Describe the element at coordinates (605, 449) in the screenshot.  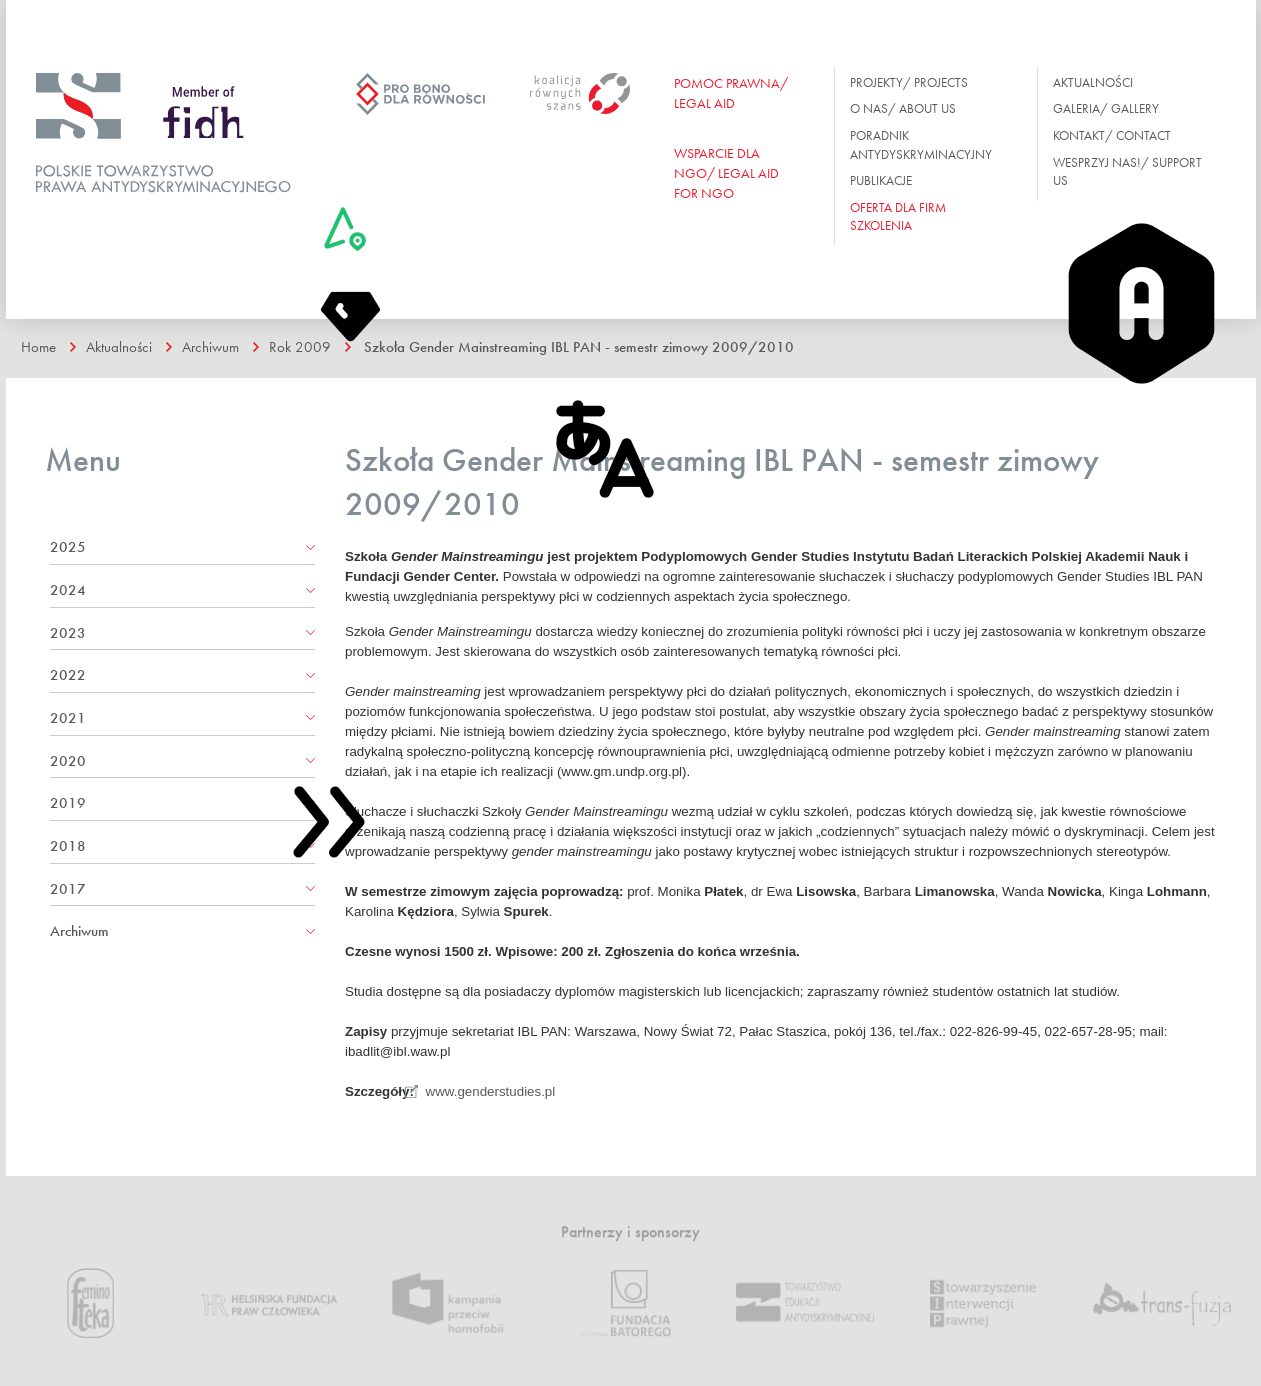
I see `switch to Japanese hiragana input` at that location.